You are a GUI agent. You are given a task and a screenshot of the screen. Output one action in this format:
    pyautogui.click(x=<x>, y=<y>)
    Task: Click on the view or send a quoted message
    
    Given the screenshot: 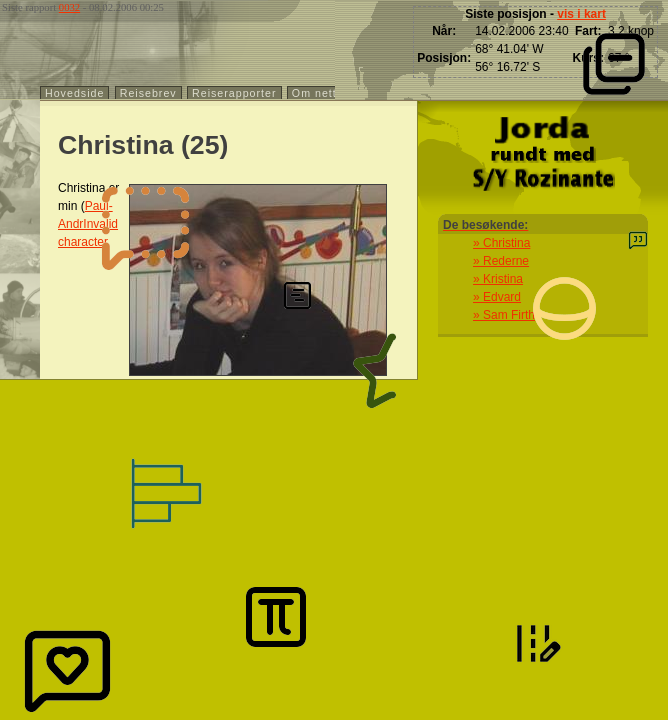 What is the action you would take?
    pyautogui.click(x=638, y=240)
    